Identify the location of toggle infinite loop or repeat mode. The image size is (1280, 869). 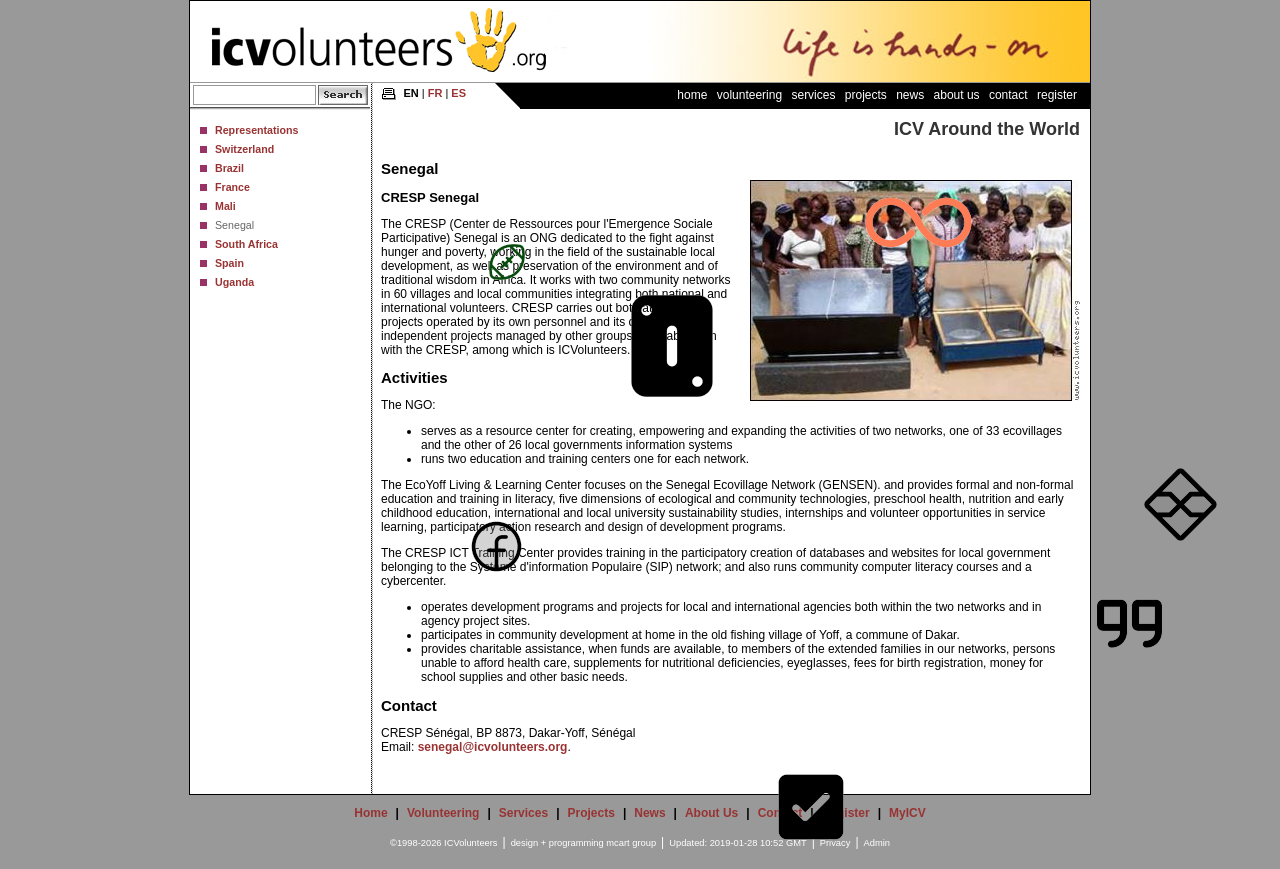
(918, 222).